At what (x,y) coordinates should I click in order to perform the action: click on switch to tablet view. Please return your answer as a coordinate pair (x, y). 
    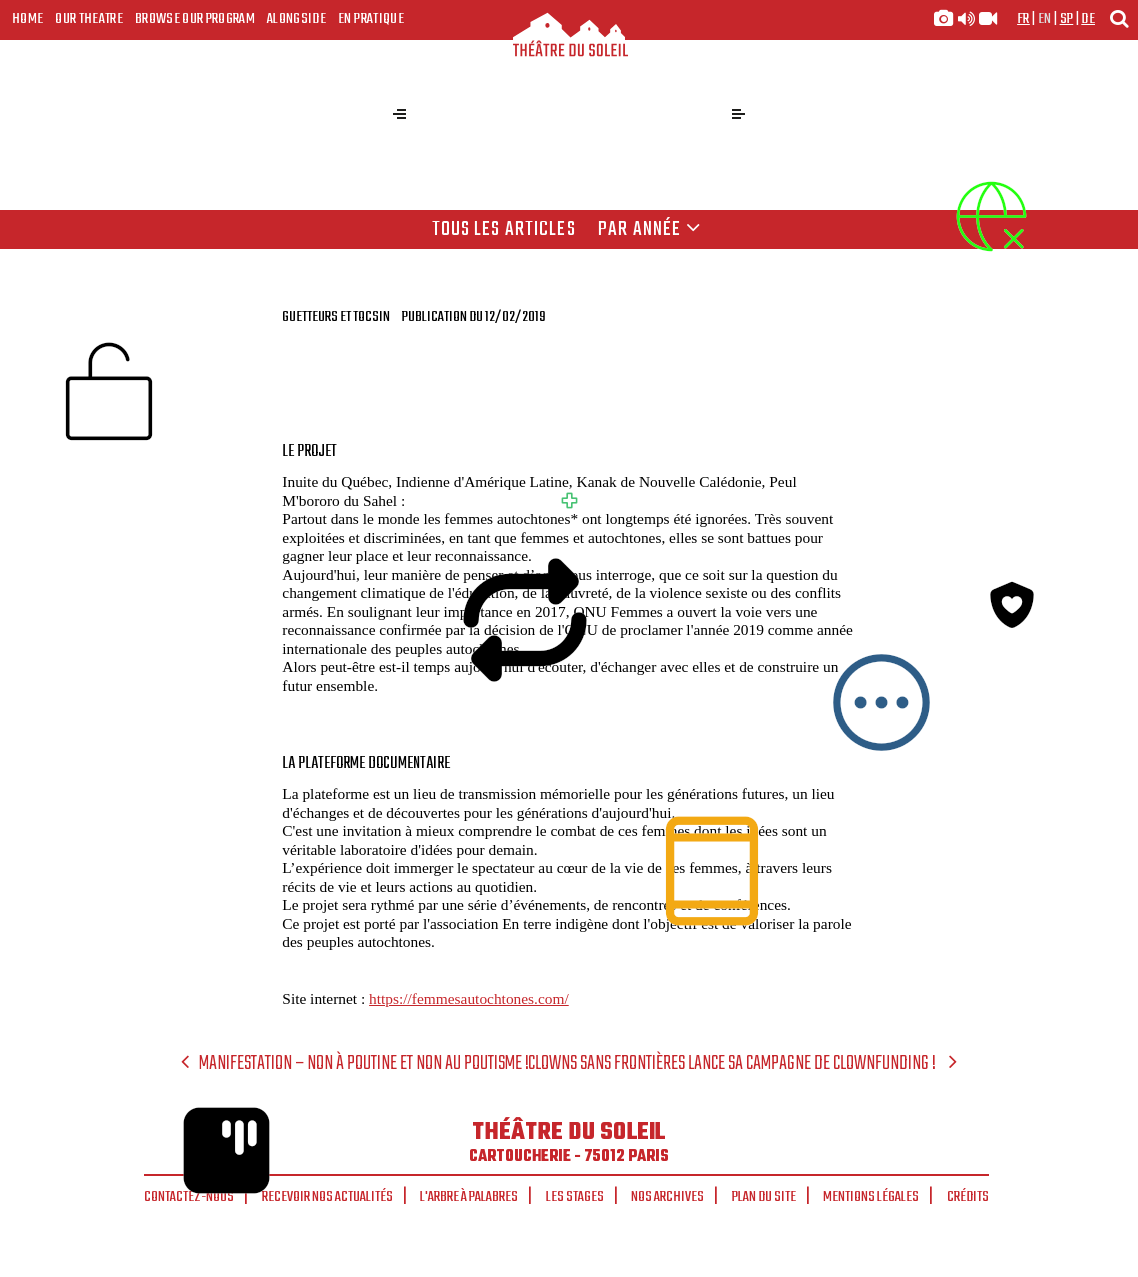
    Looking at the image, I should click on (712, 871).